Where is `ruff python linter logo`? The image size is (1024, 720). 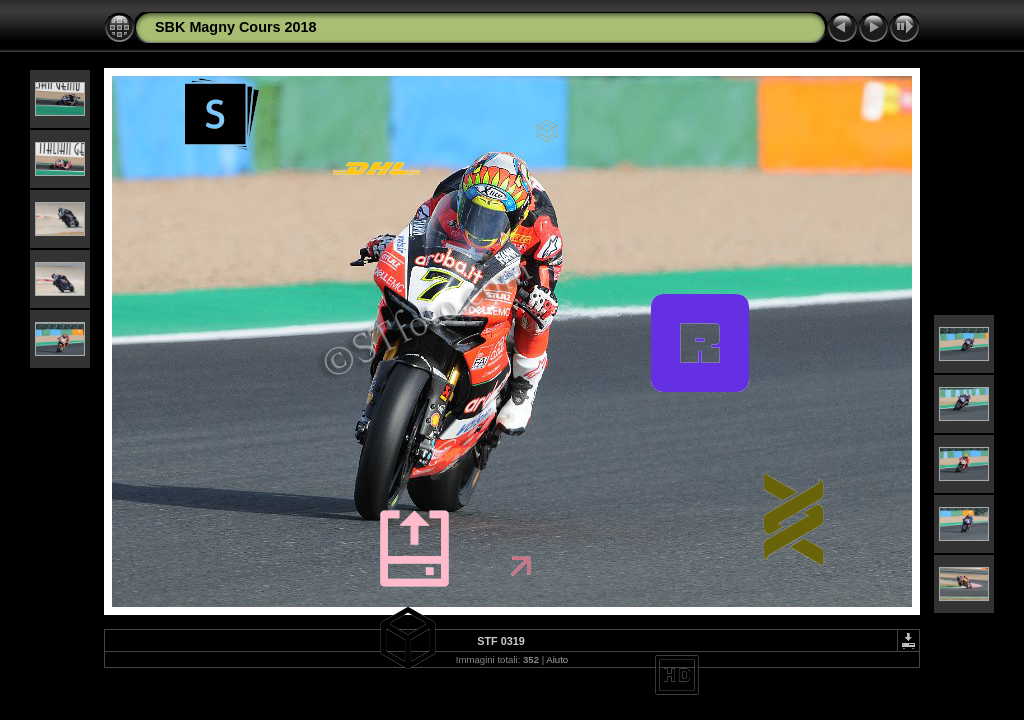 ruff python linter logo is located at coordinates (700, 343).